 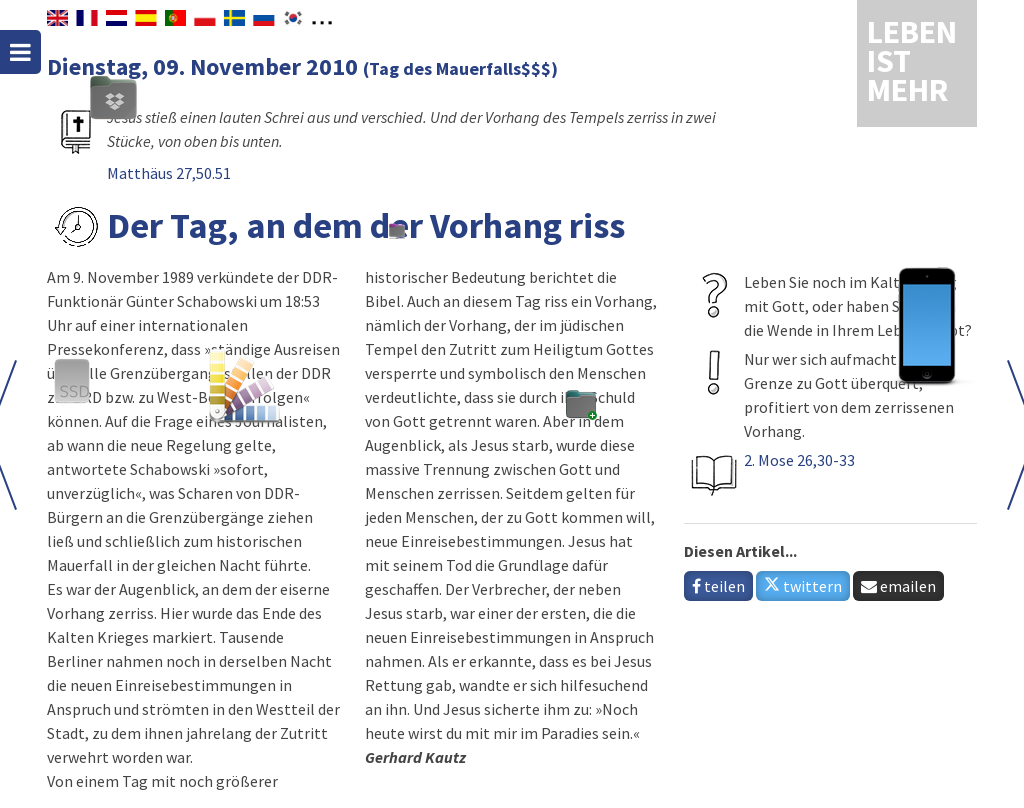 I want to click on create a new folder, so click(x=581, y=404).